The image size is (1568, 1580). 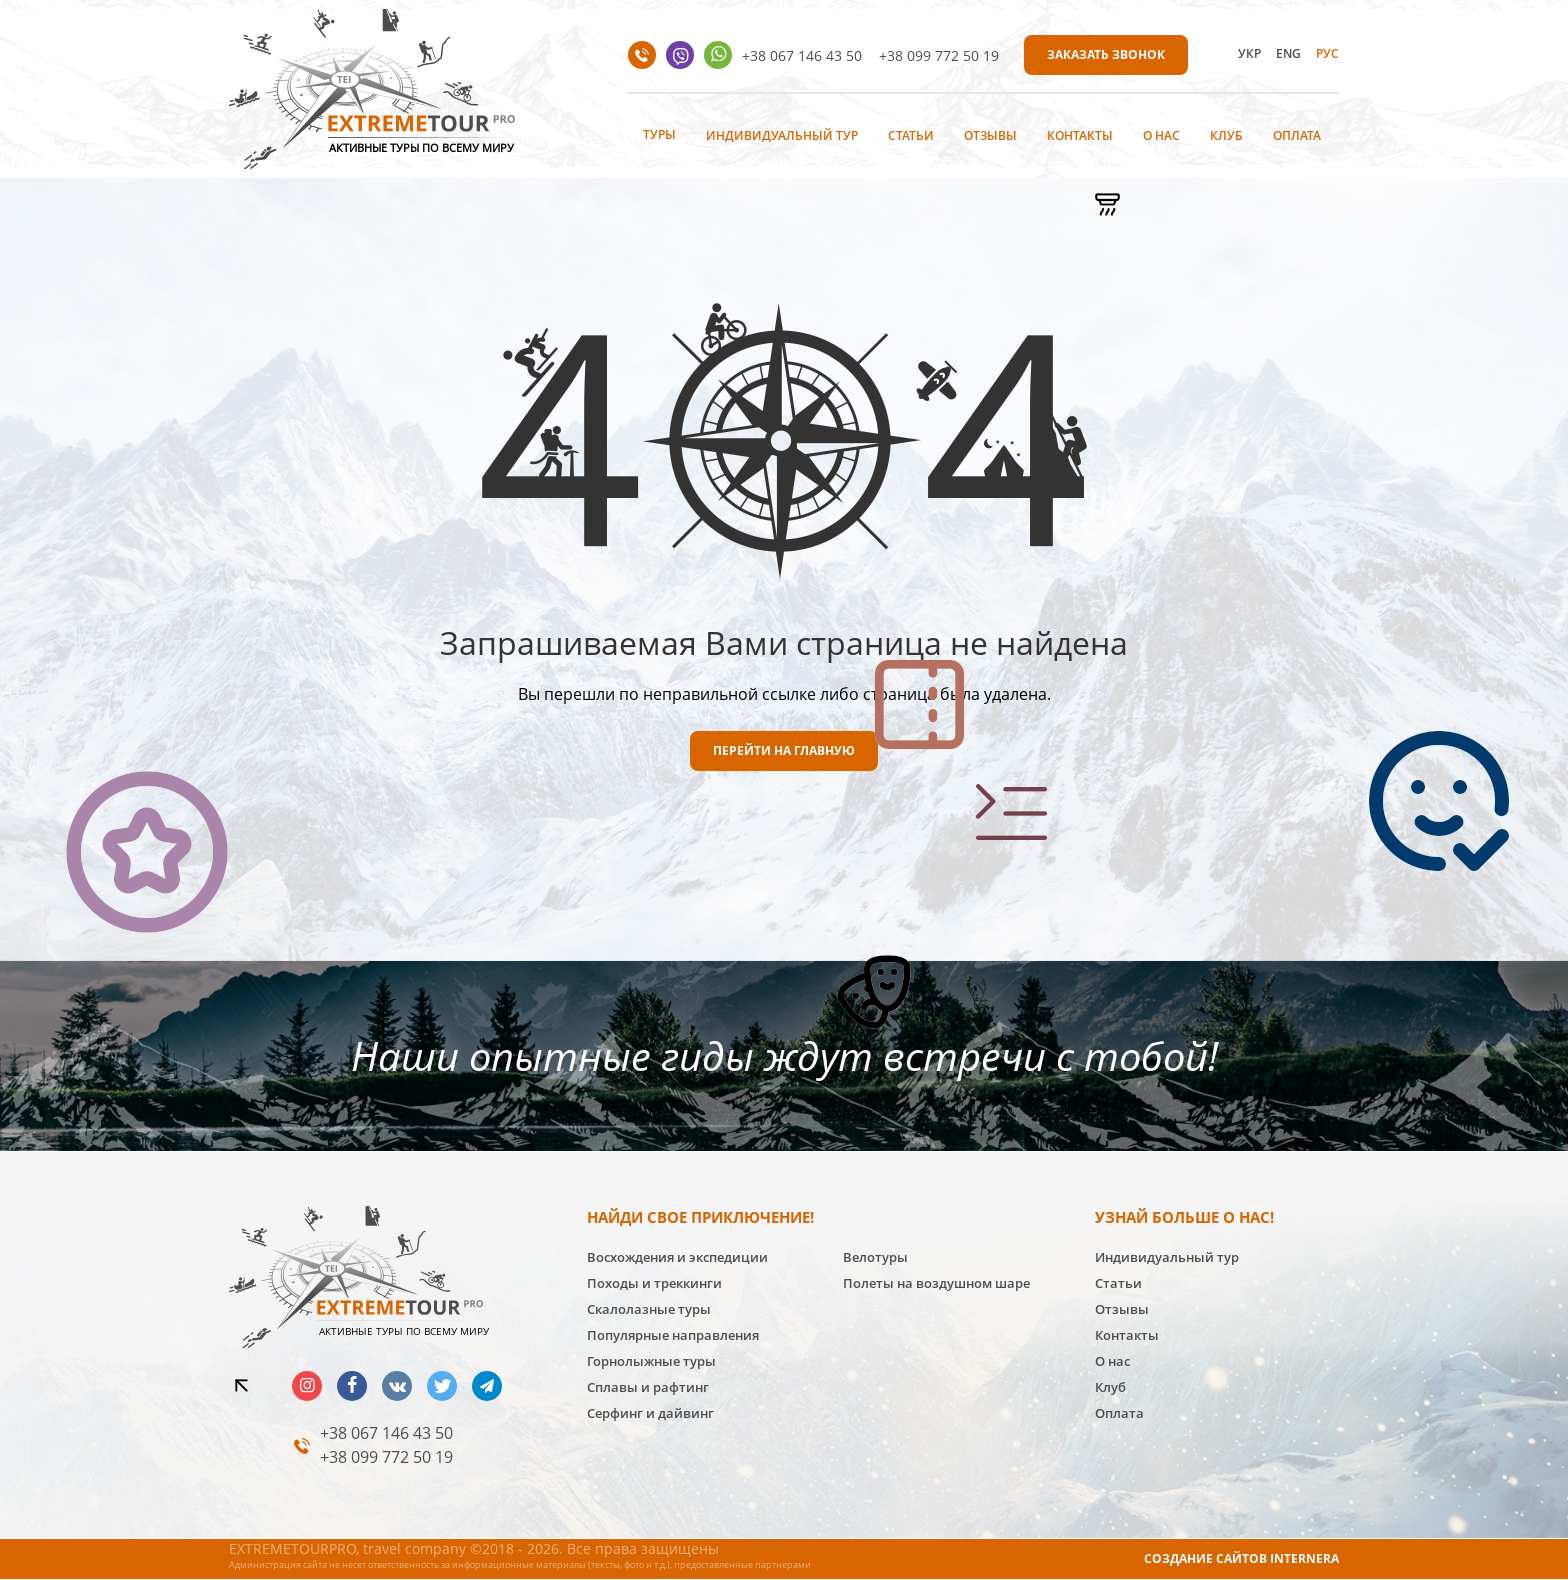 What do you see at coordinates (919, 704) in the screenshot?
I see `toggle optional right sidebar panel` at bounding box center [919, 704].